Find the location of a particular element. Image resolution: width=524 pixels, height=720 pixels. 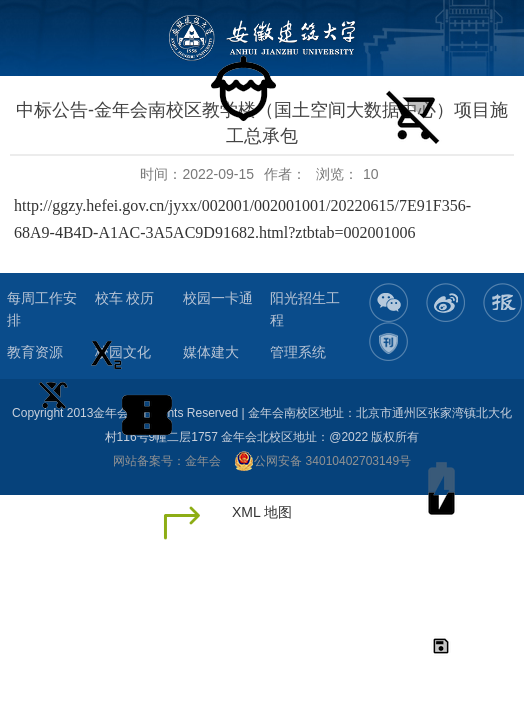

remove item from shopping cart is located at coordinates (414, 116).